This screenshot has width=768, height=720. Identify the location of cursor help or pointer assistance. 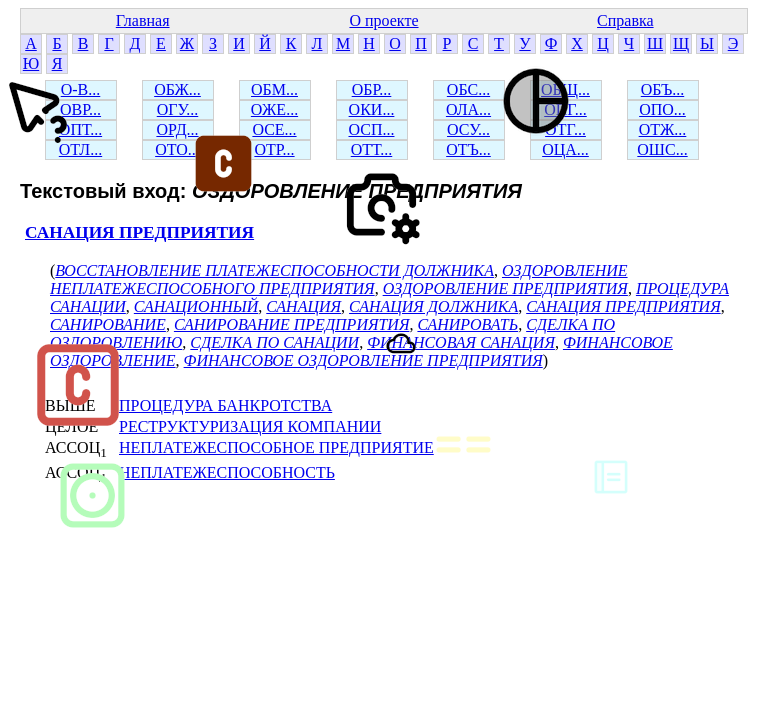
(36, 109).